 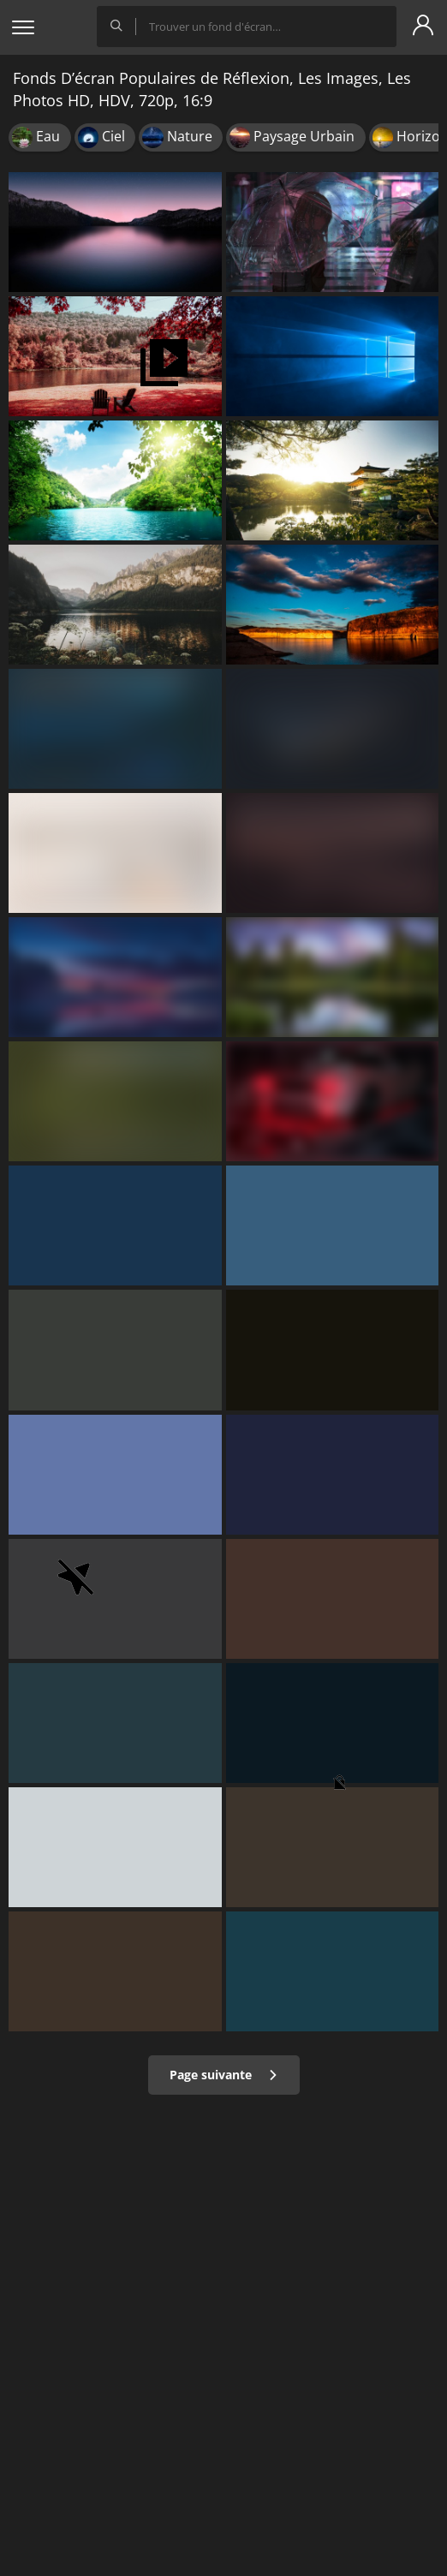 I want to click on indicates an unencrypted or insecure email connection, so click(x=339, y=1782).